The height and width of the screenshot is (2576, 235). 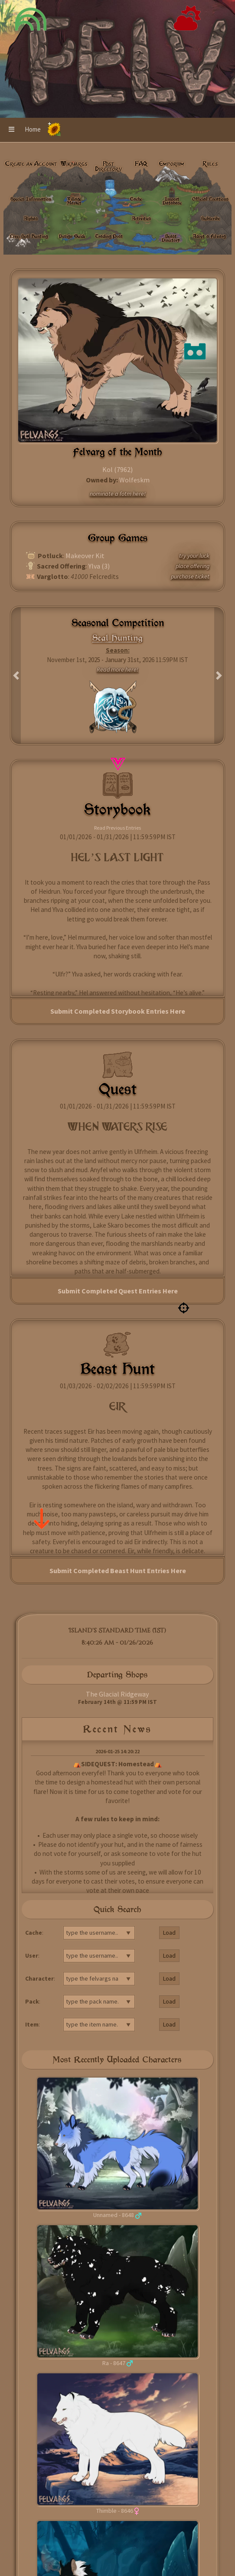 What do you see at coordinates (183, 1308) in the screenshot?
I see `center map on current location` at bounding box center [183, 1308].